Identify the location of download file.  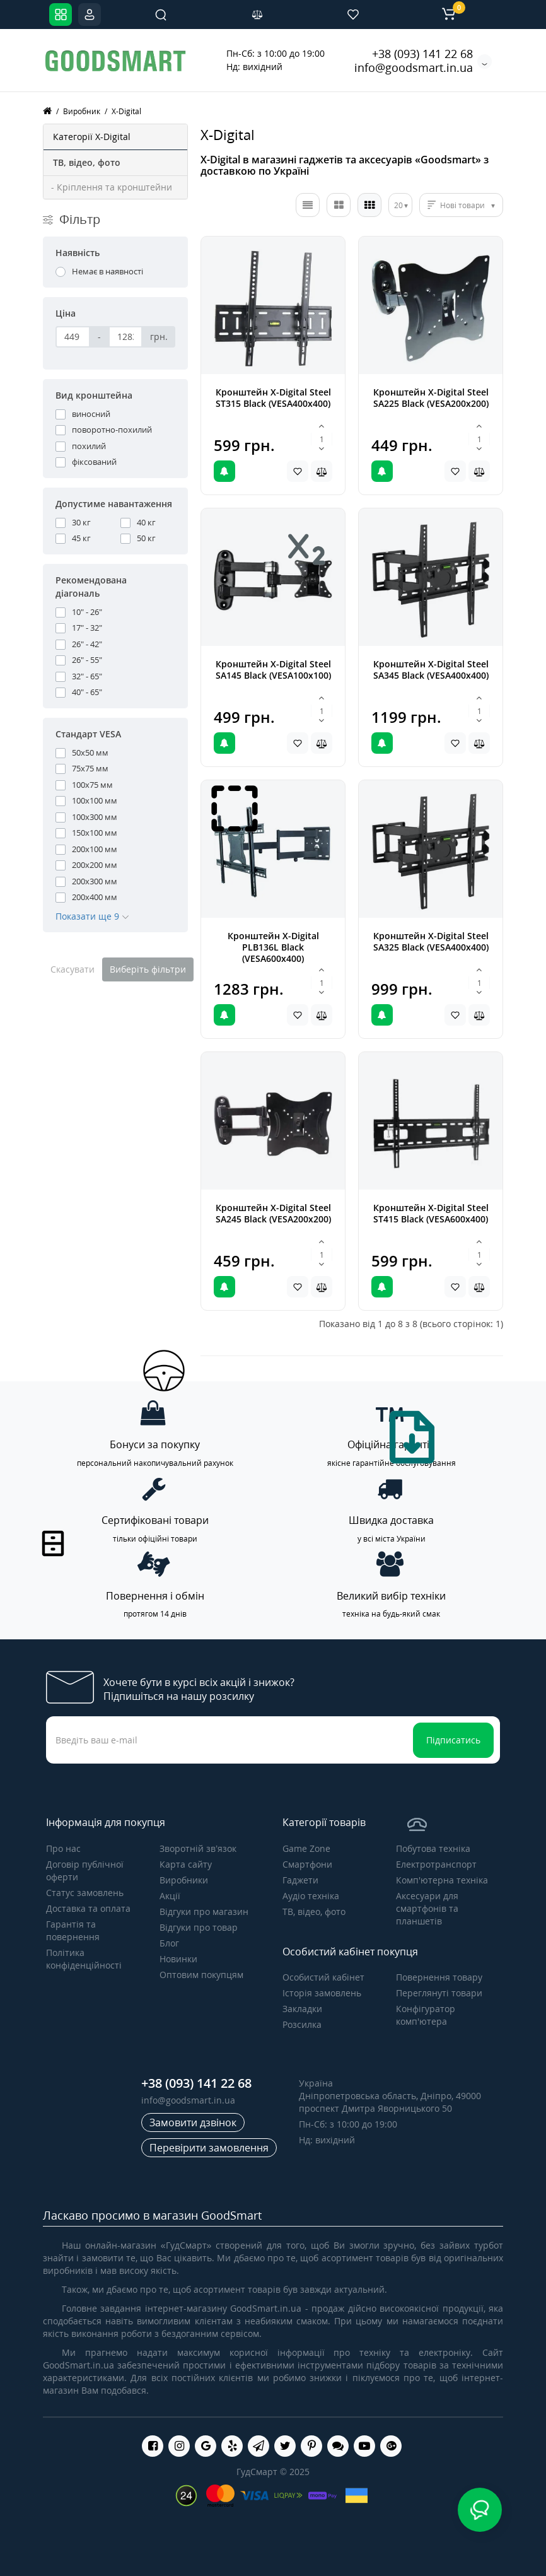
(412, 1437).